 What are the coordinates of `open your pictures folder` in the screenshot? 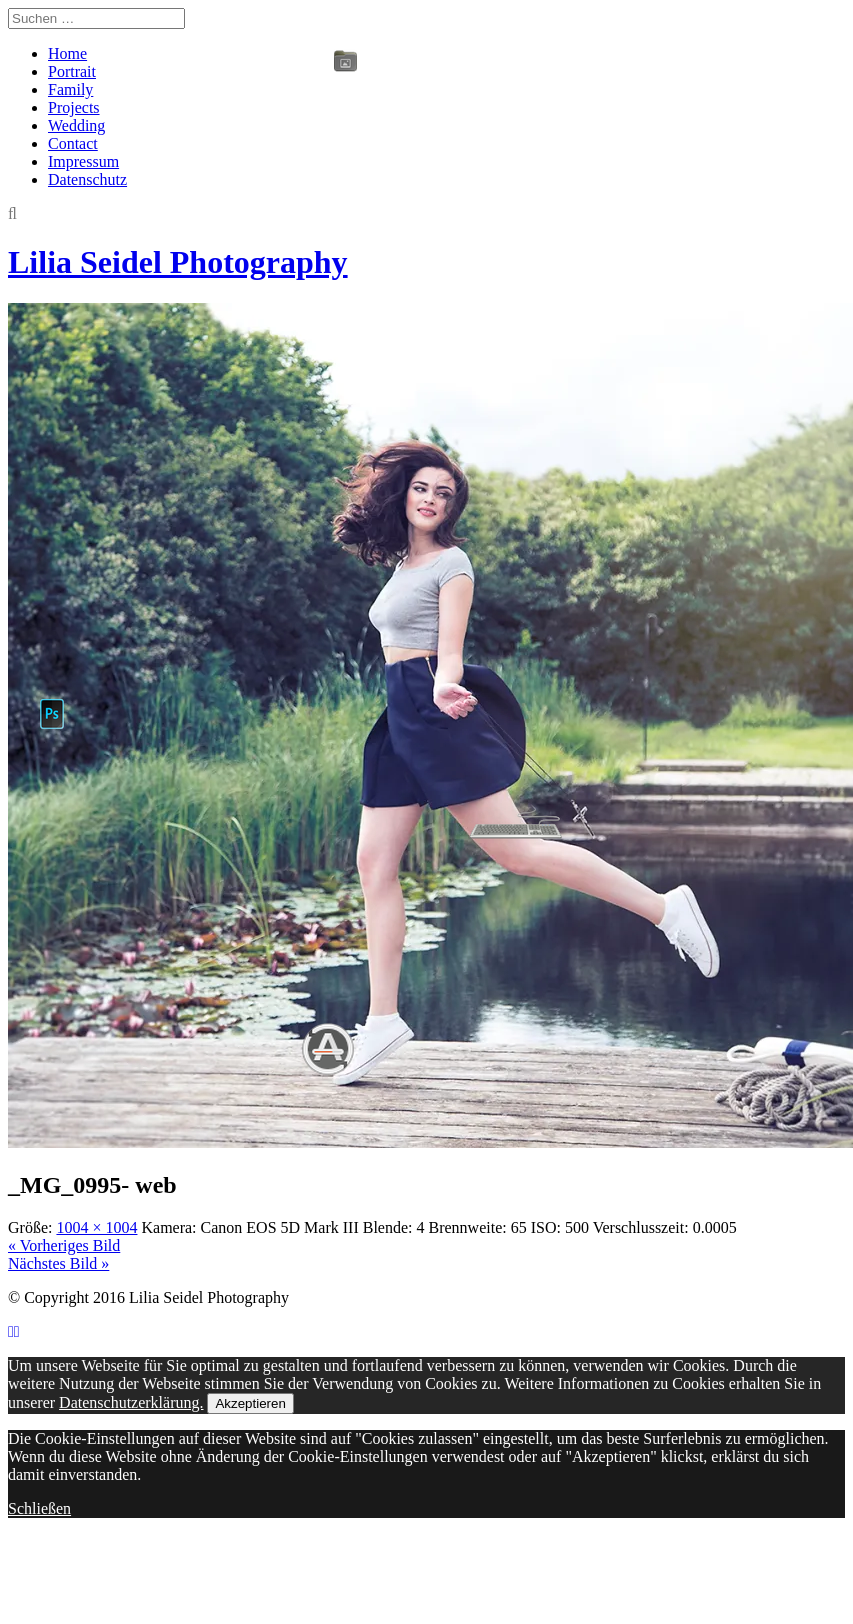 It's located at (345, 60).